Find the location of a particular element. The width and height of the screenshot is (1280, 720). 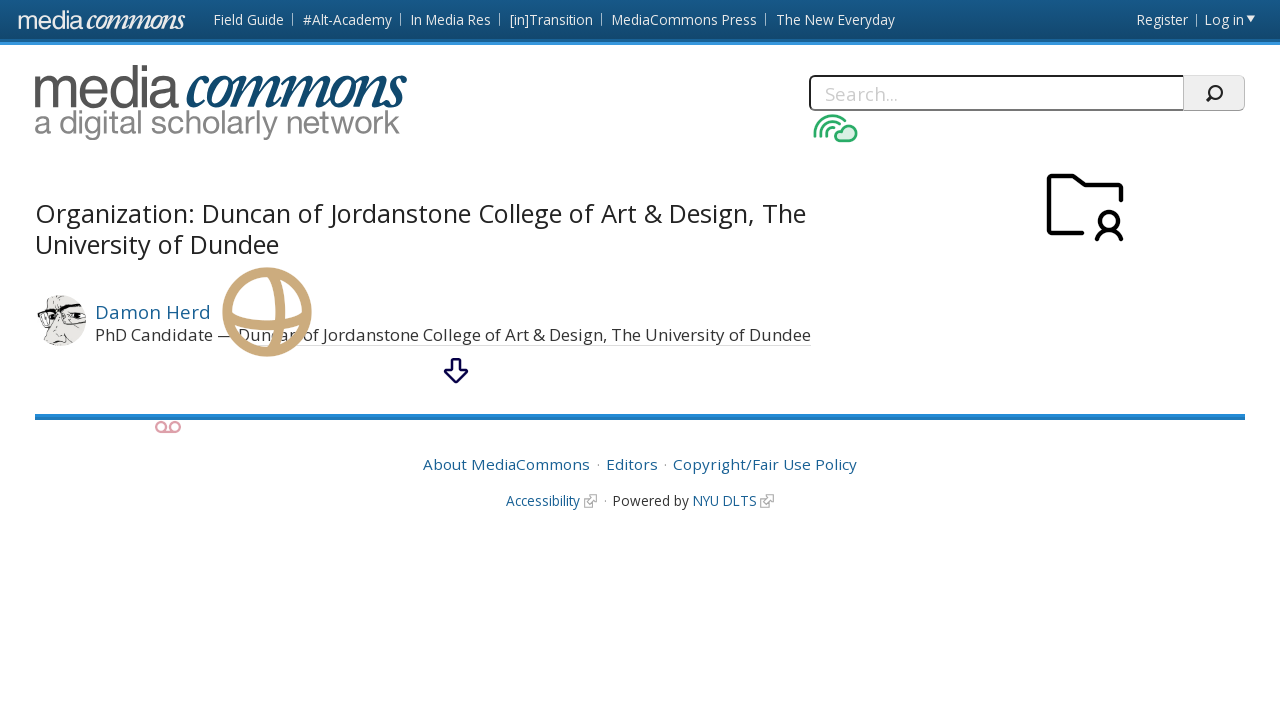

access voicemail messages is located at coordinates (168, 427).